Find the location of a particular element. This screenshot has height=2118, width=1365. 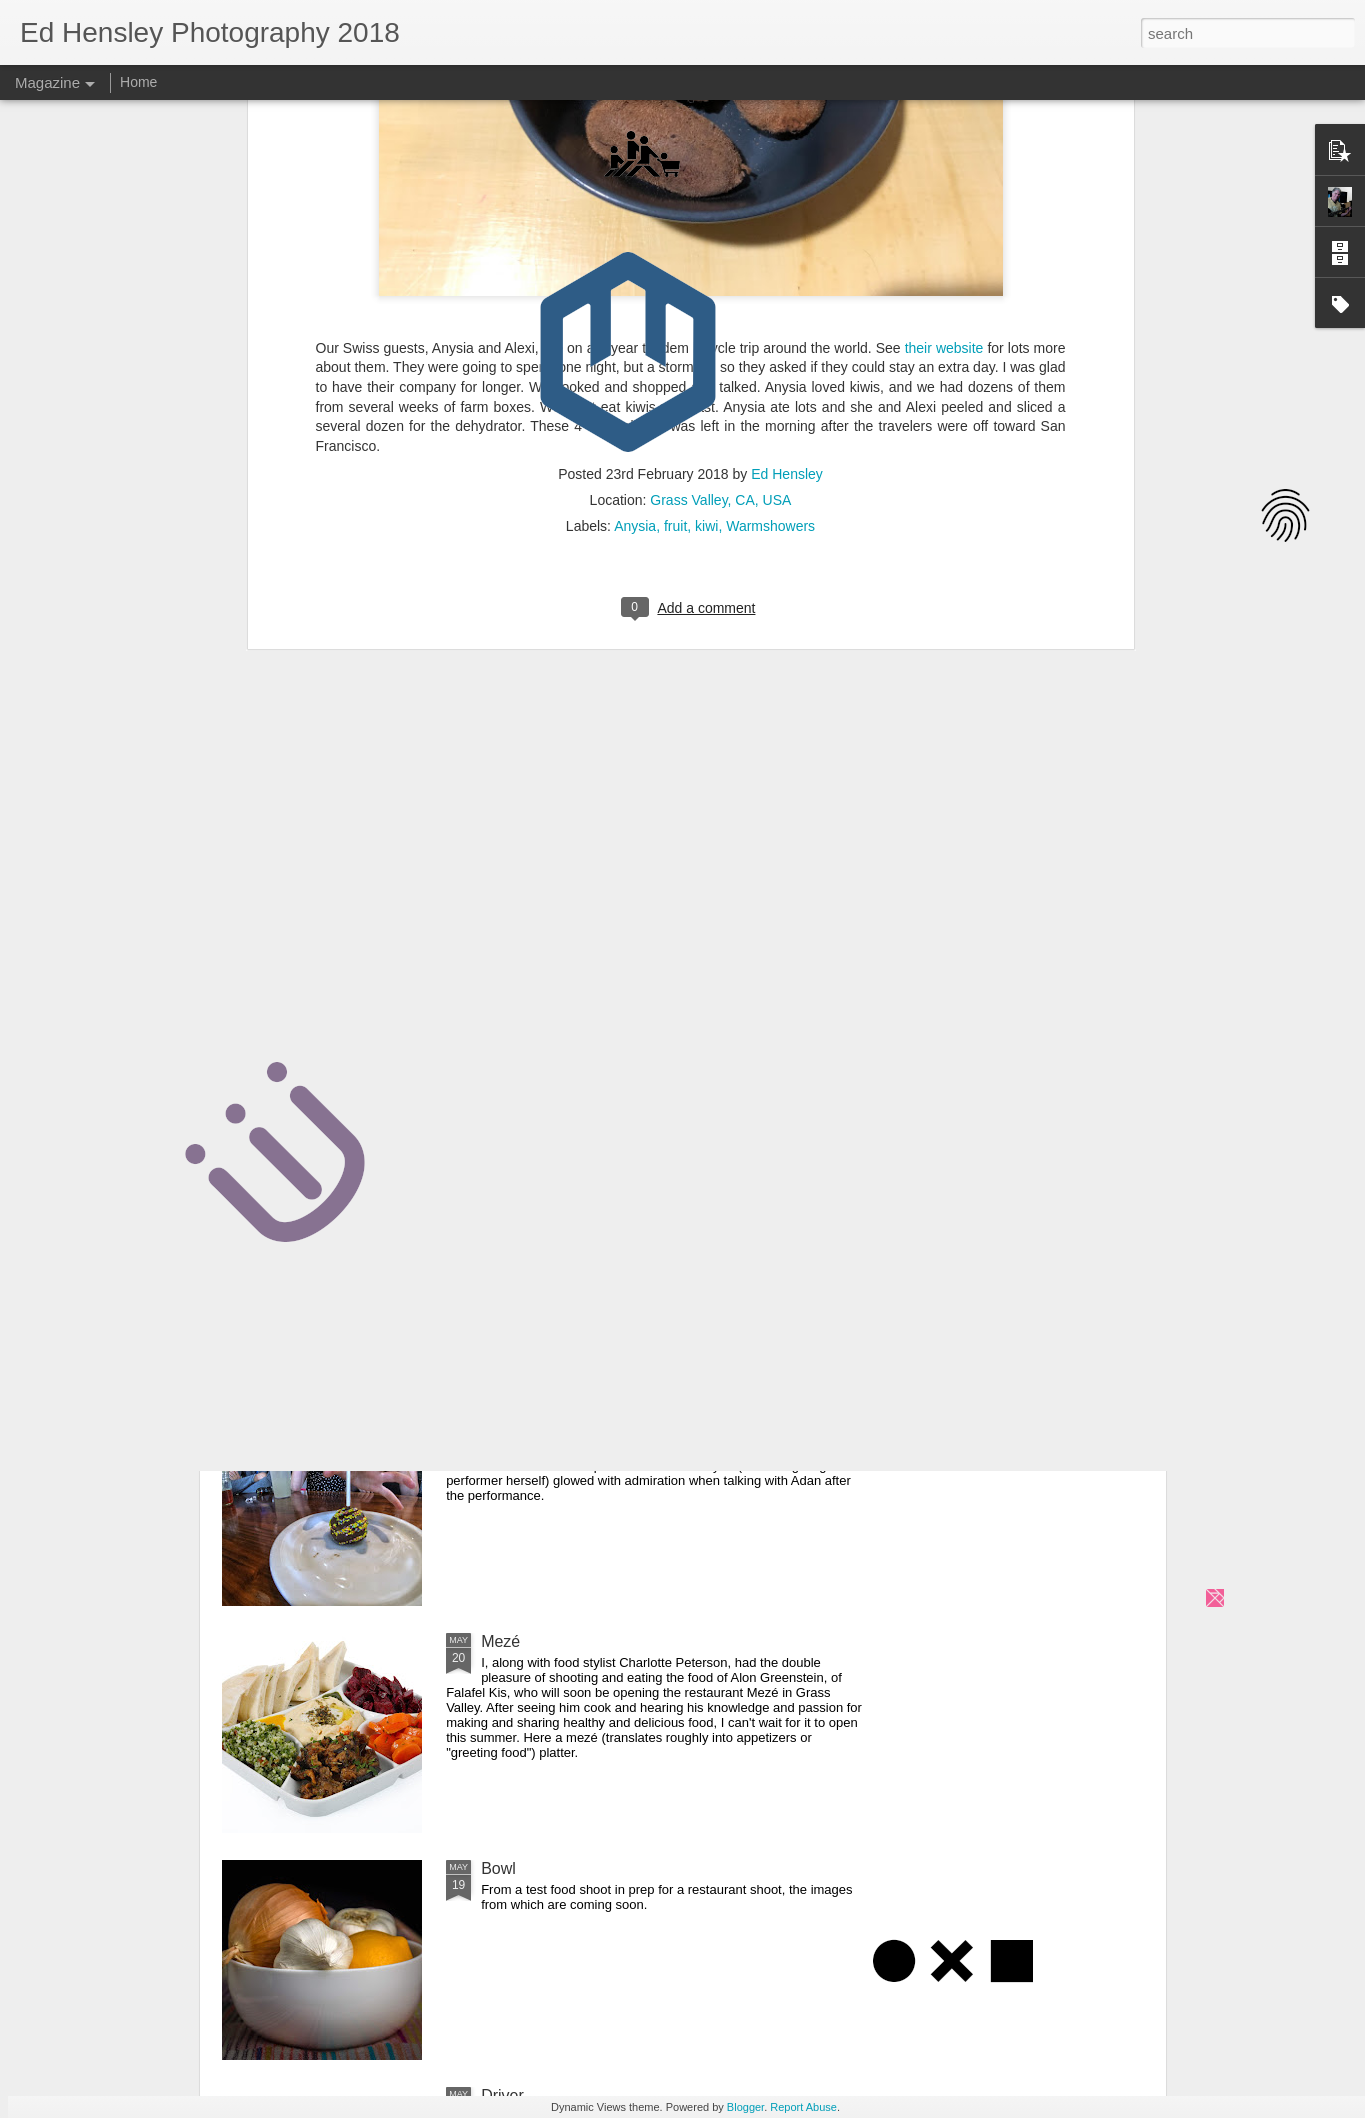

visit the noun project website is located at coordinates (953, 1961).